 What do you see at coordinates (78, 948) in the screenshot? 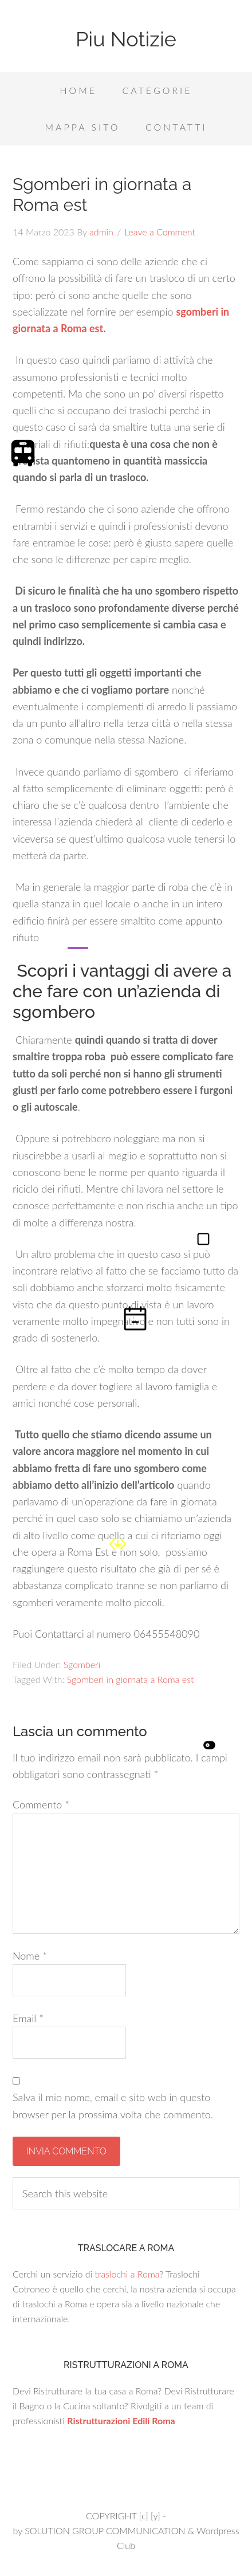
I see `remove an item from a list` at bounding box center [78, 948].